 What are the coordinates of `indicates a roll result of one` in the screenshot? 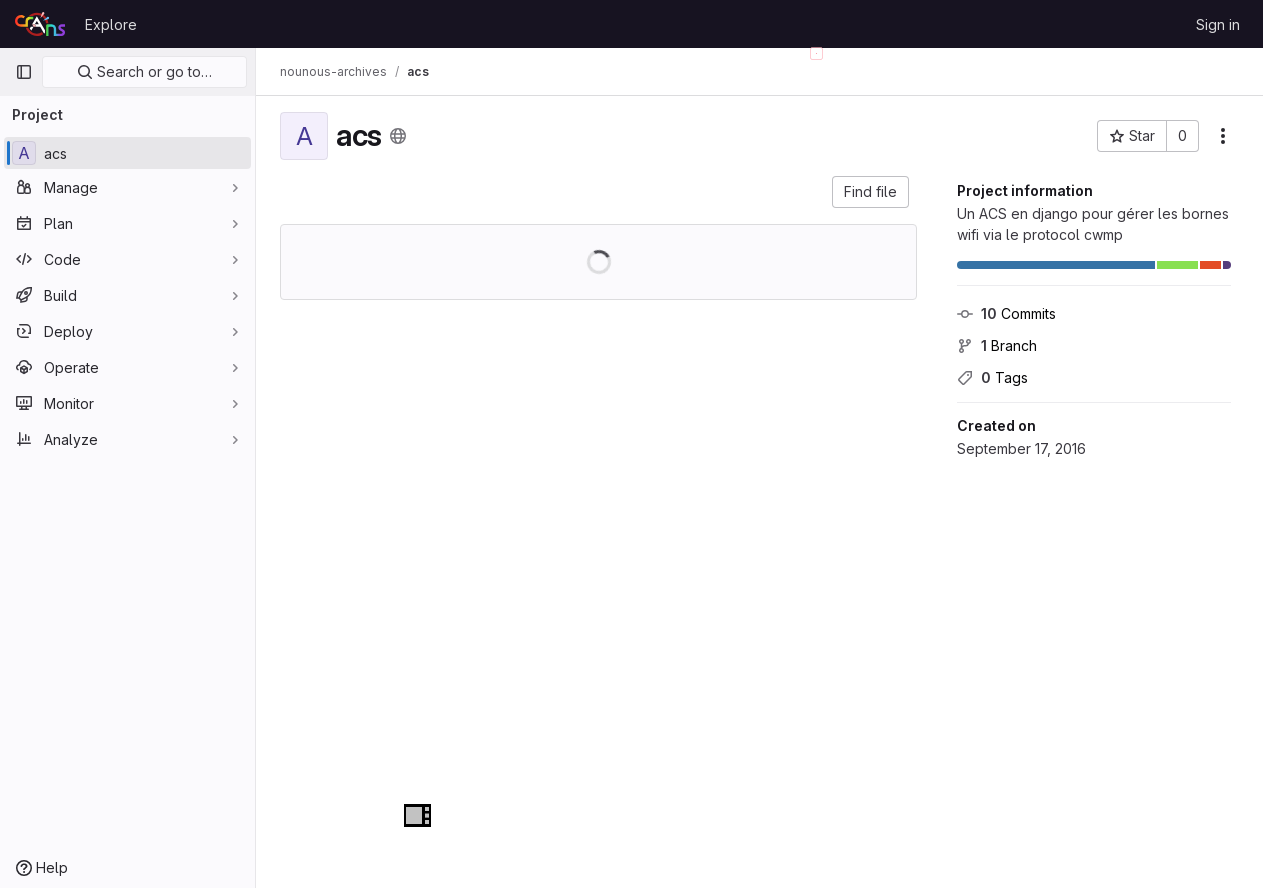 It's located at (816, 53).